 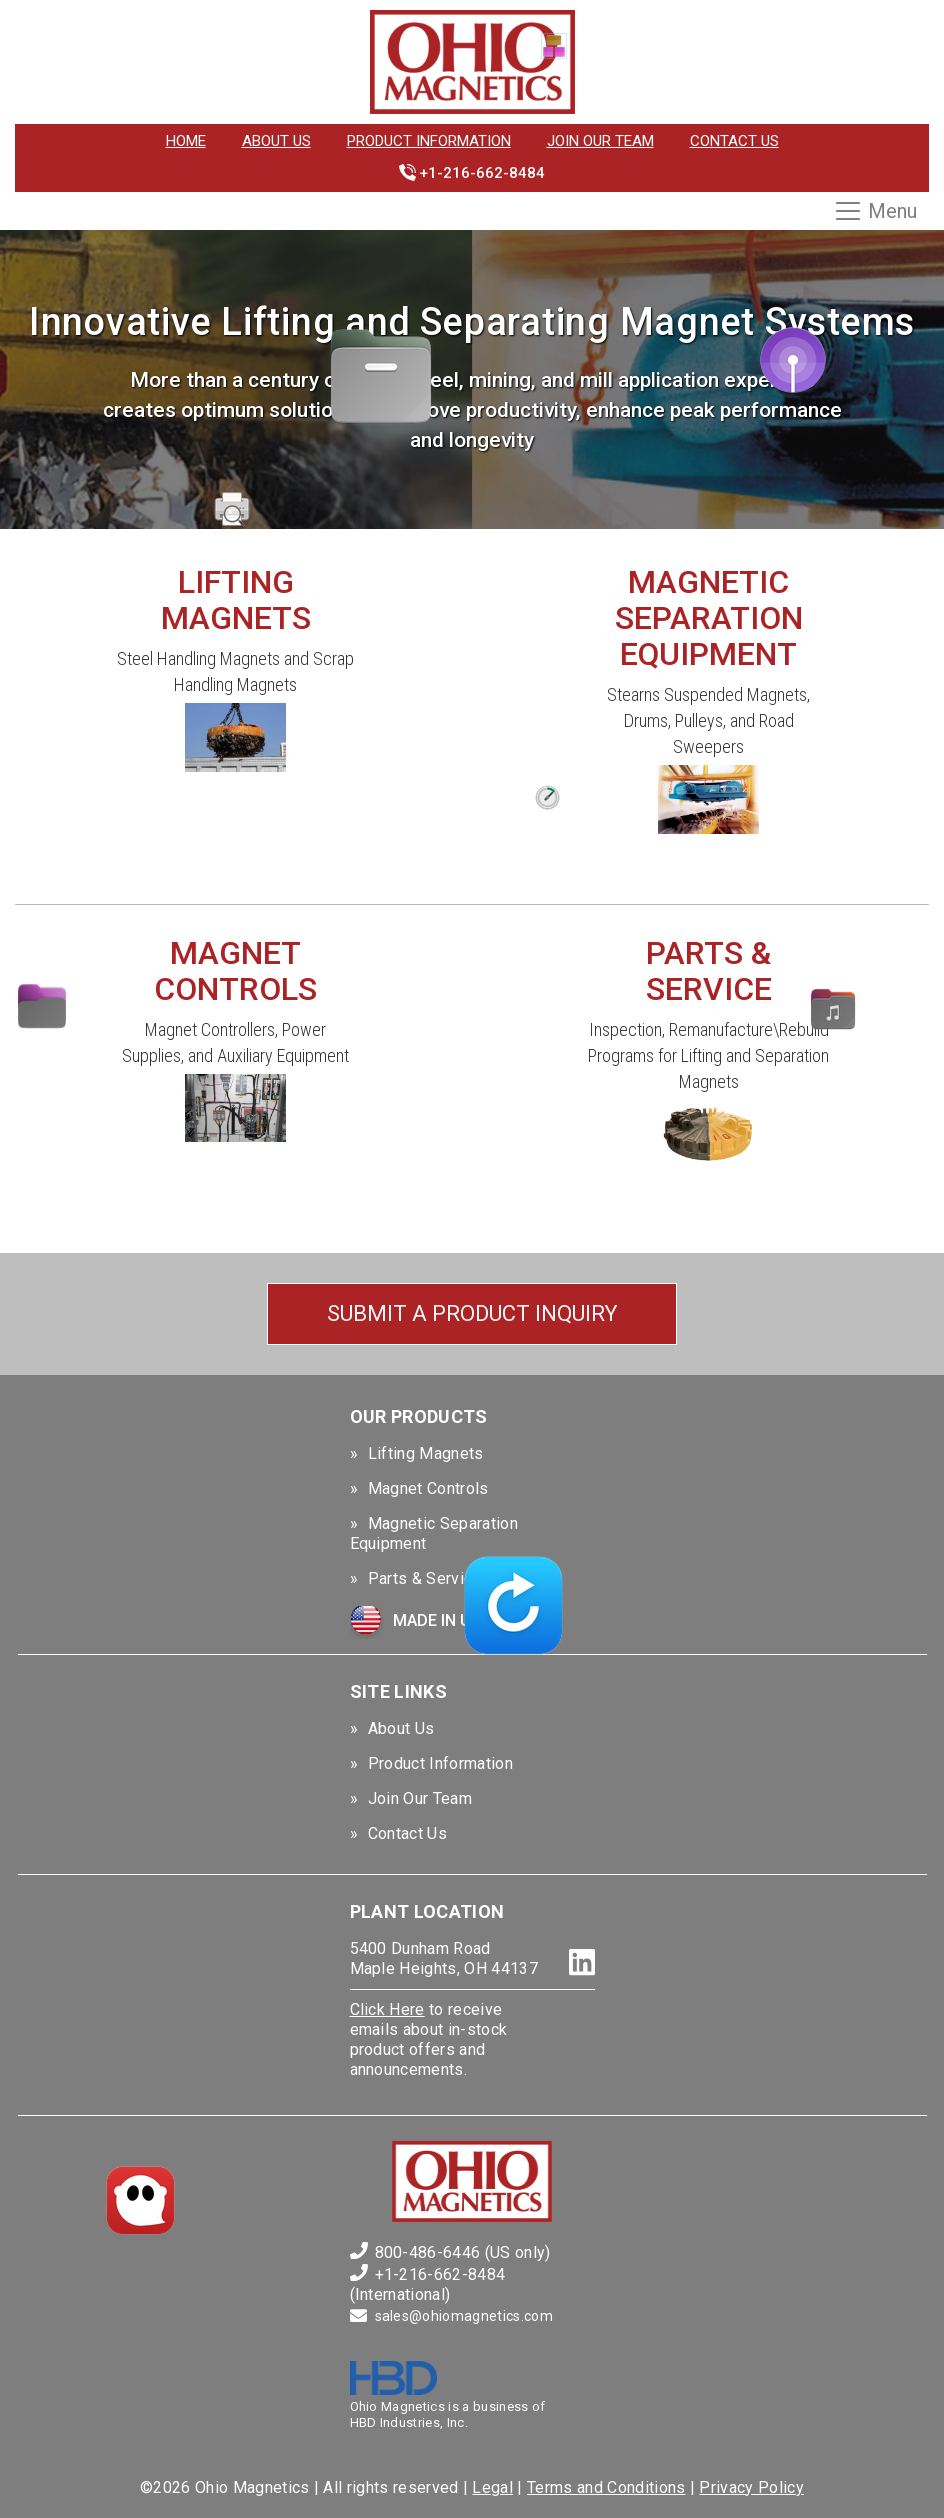 I want to click on select all items in the current view, so click(x=554, y=46).